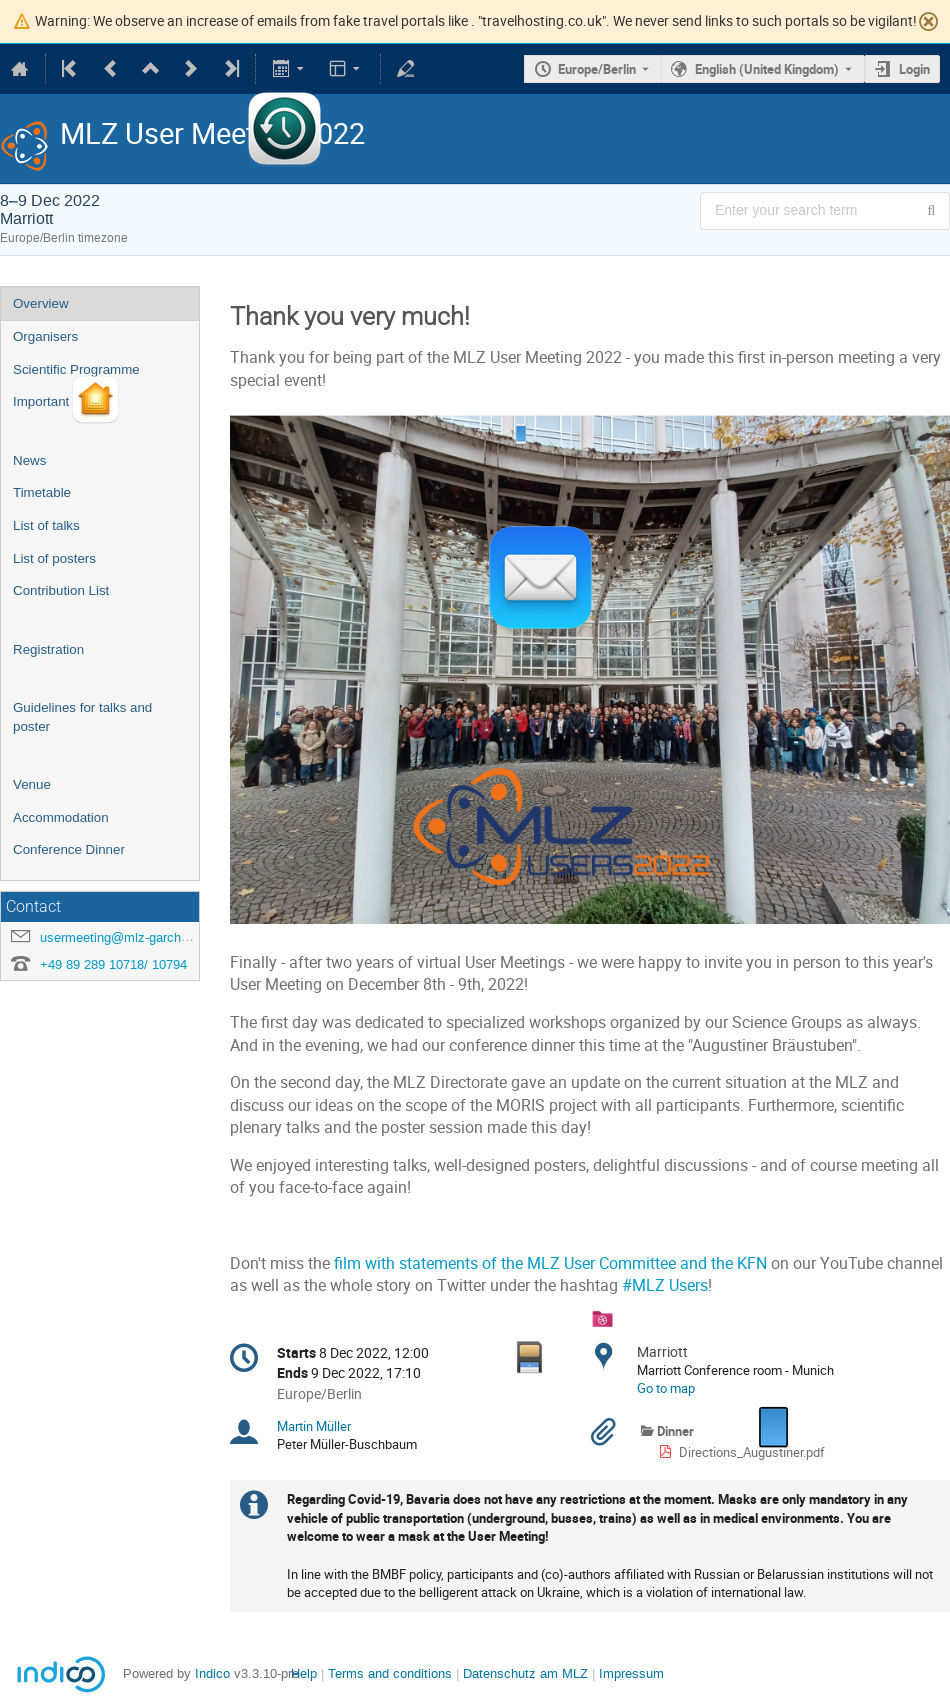 This screenshot has width=950, height=1704. I want to click on iPod Touch device connected, so click(521, 434).